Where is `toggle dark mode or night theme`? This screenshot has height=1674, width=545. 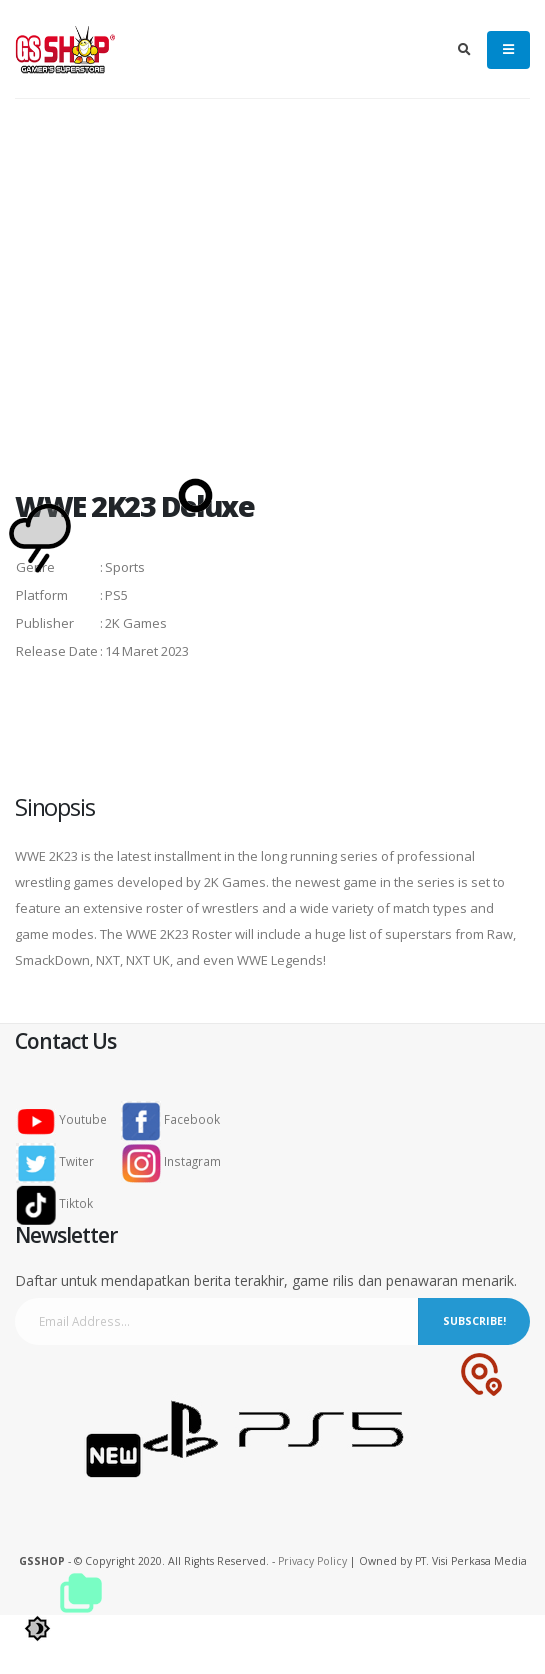
toggle dark mode or night theme is located at coordinates (37, 1628).